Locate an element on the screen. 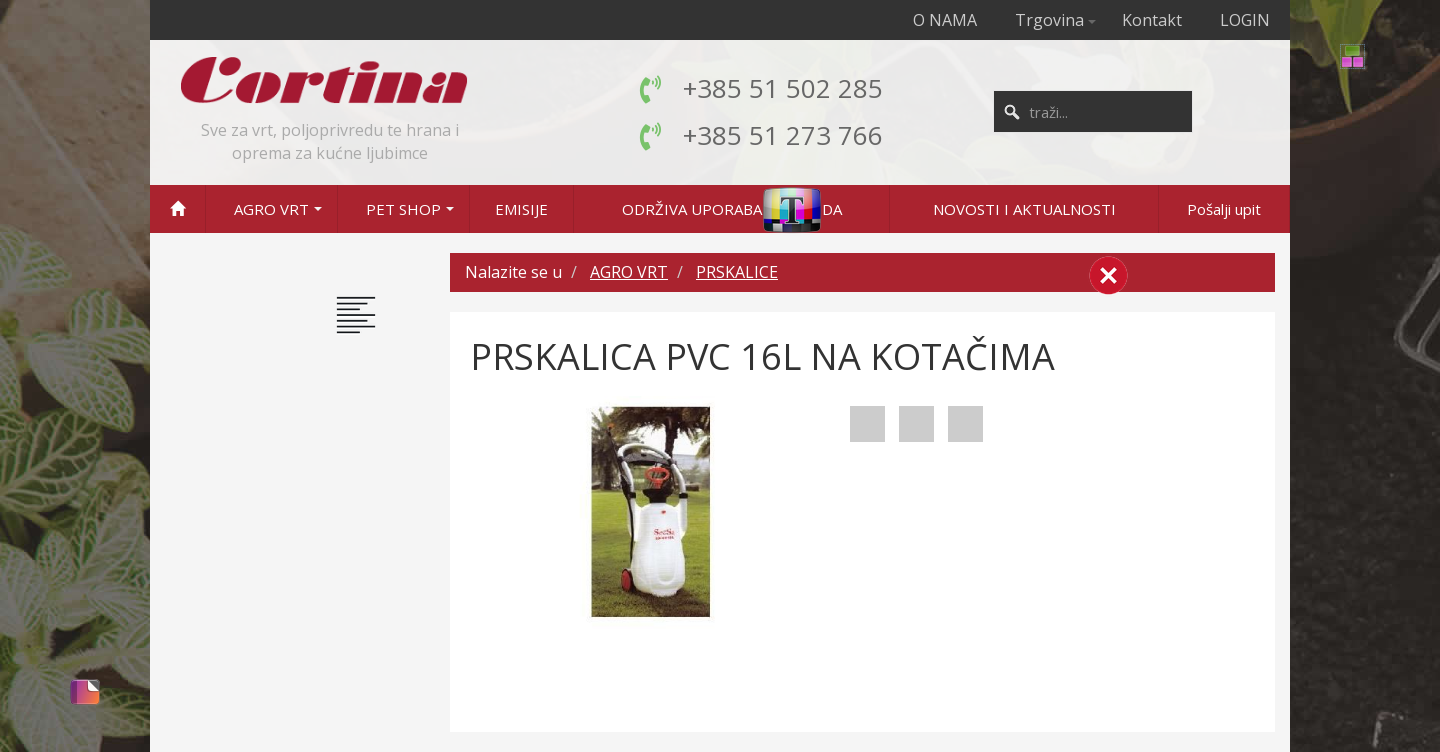  change desktop wallpaper settings is located at coordinates (85, 692).